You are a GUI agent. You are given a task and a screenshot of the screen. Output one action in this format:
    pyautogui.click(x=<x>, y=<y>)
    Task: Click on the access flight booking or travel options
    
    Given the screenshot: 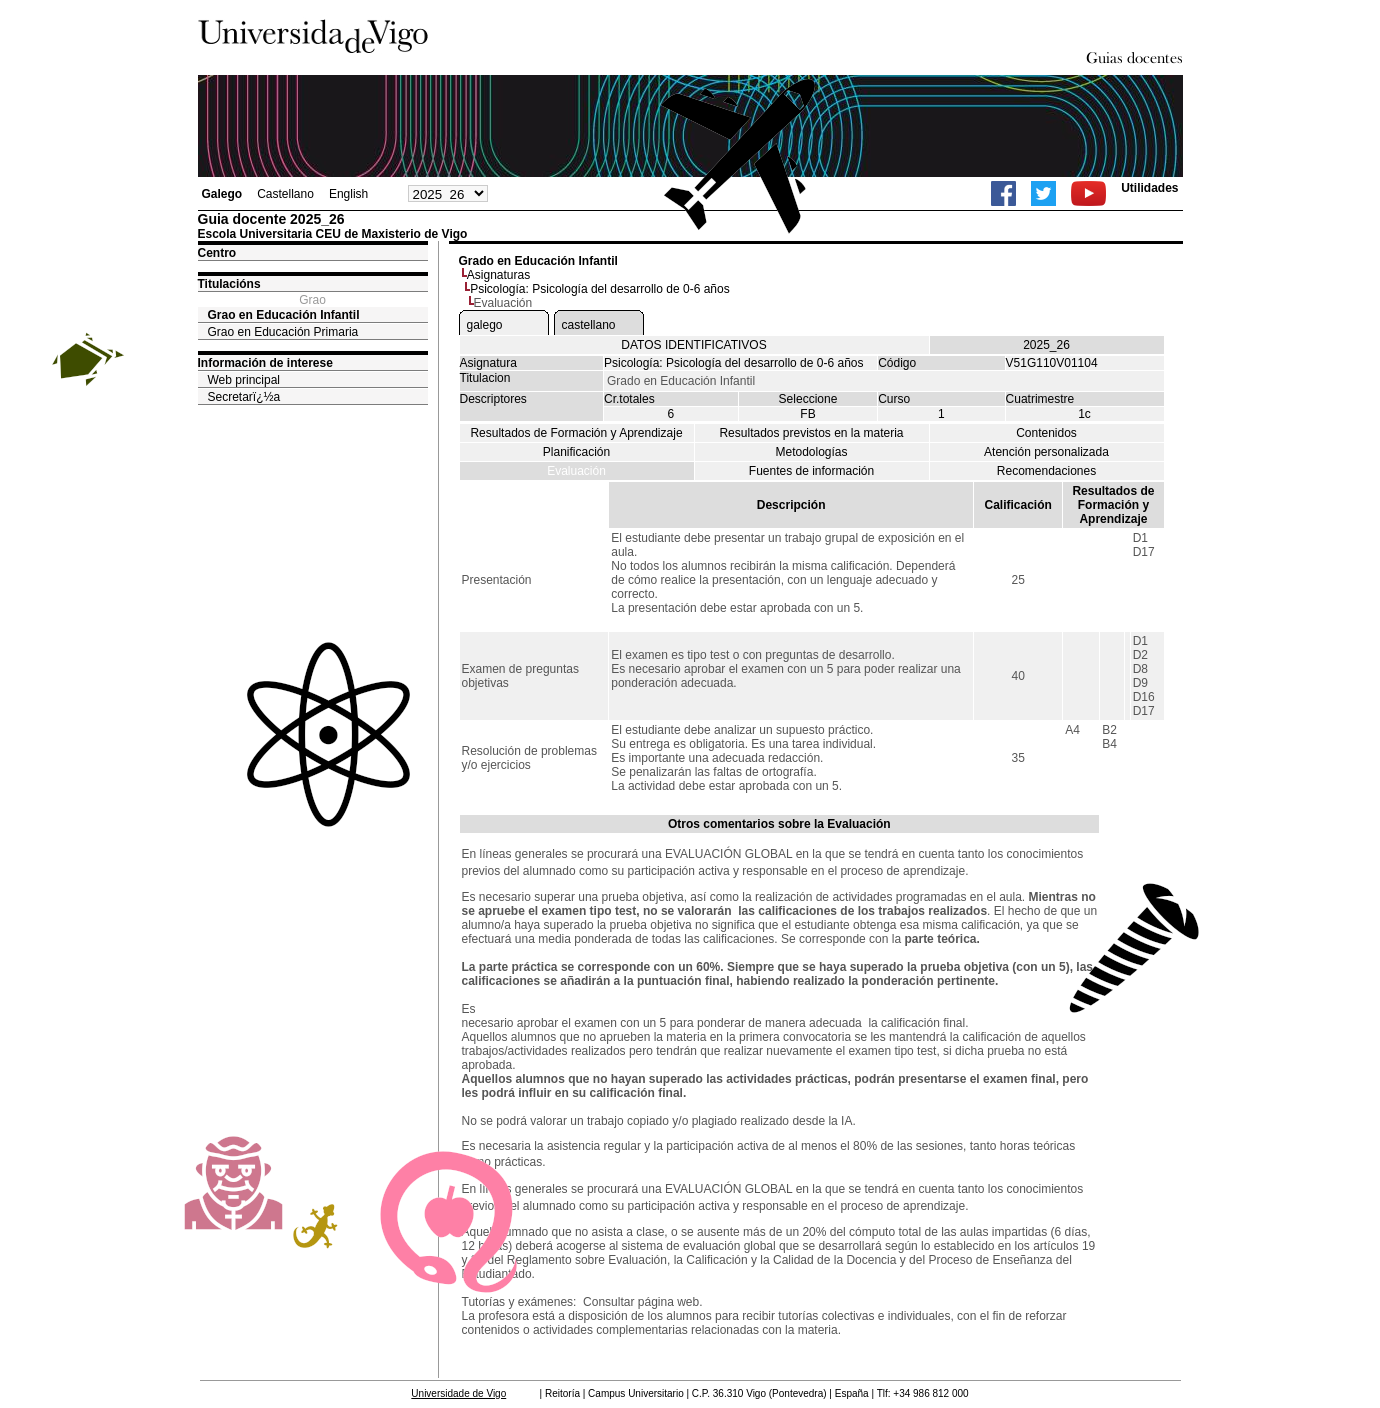 What is the action you would take?
    pyautogui.click(x=735, y=158)
    